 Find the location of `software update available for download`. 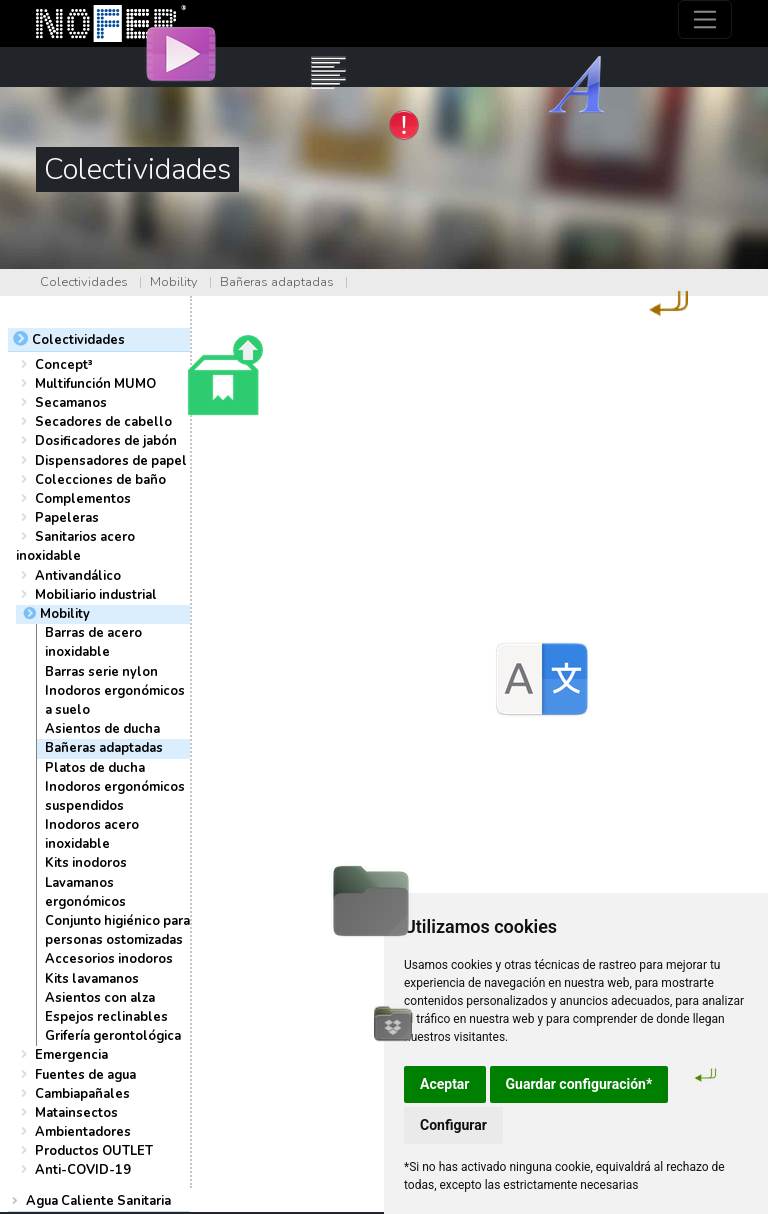

software update available for download is located at coordinates (223, 375).